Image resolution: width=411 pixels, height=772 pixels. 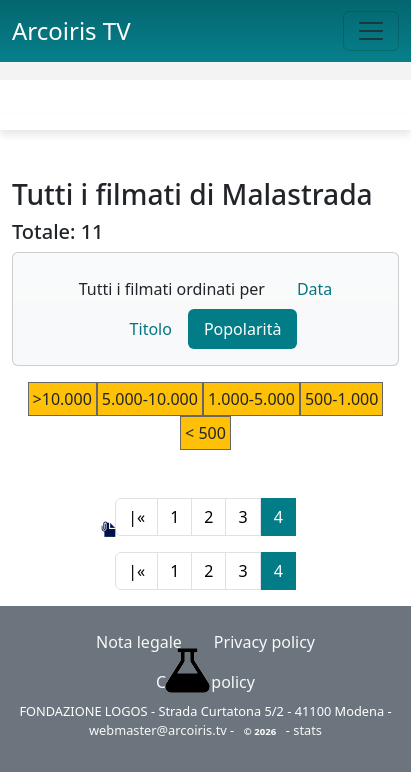 What do you see at coordinates (108, 529) in the screenshot?
I see `attach a file or document` at bounding box center [108, 529].